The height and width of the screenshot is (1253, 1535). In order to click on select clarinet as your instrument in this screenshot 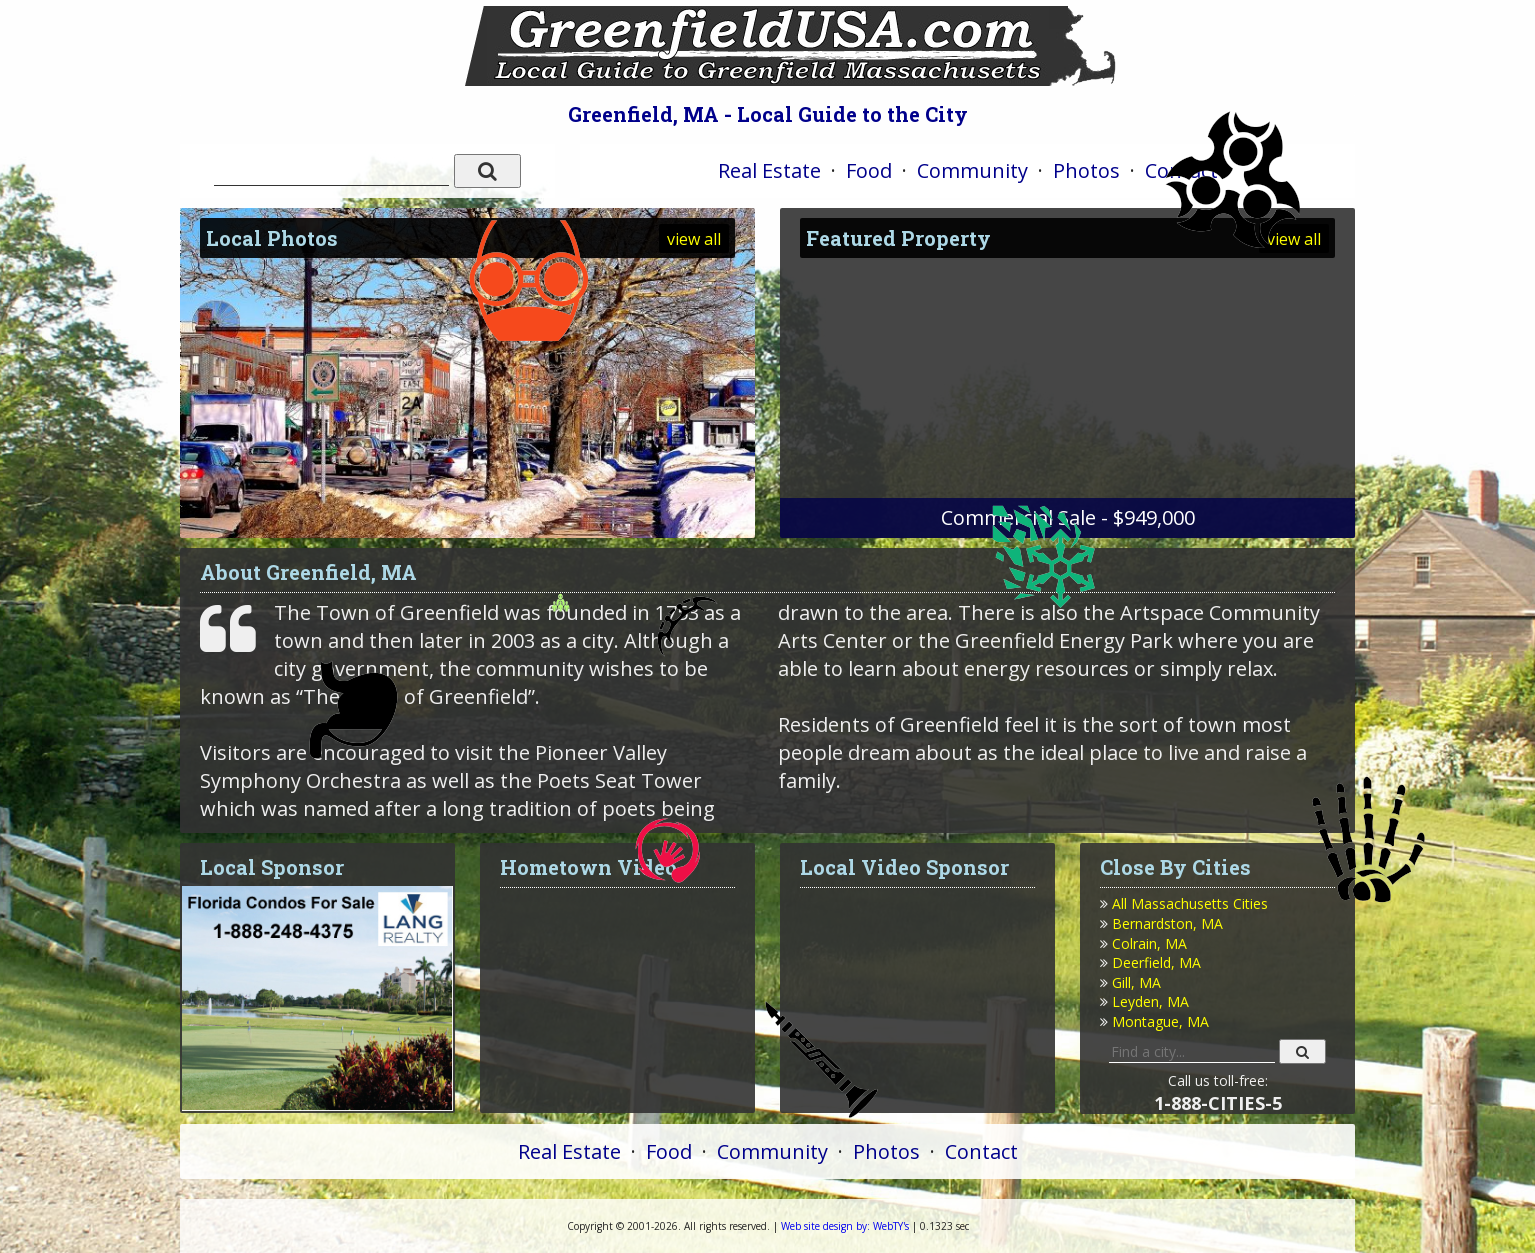, I will do `click(821, 1059)`.